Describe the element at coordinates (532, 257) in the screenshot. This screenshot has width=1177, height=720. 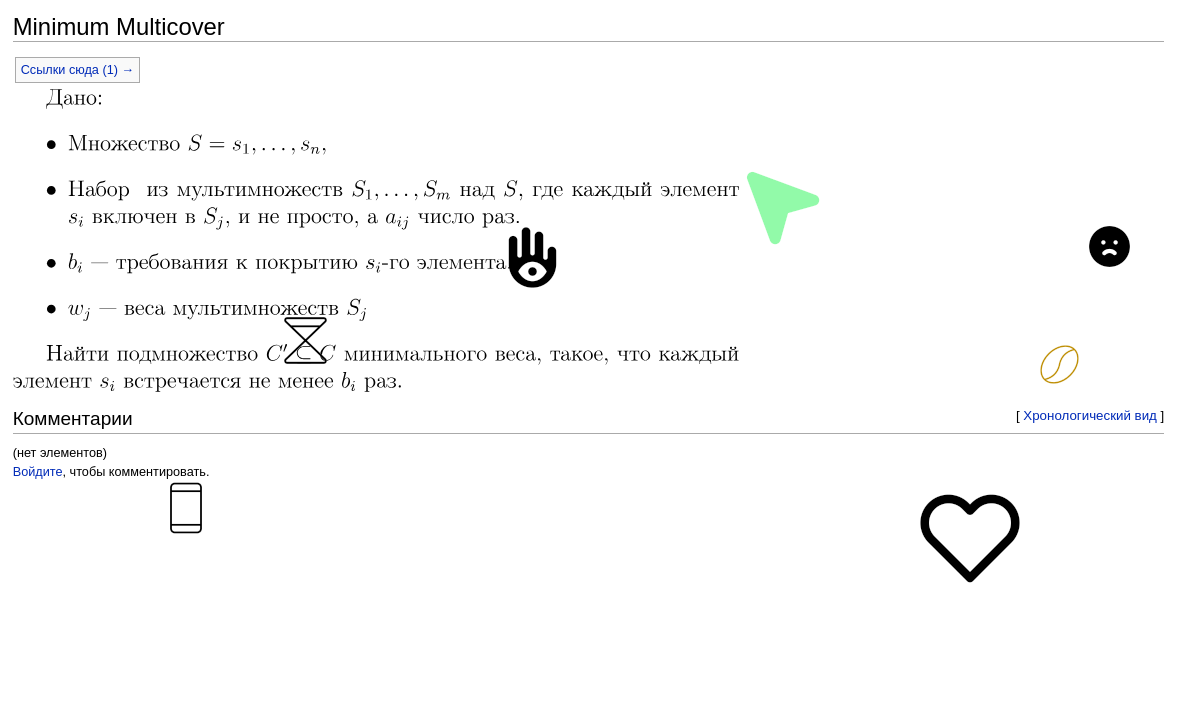
I see `access hand tracking or gesture recognition settings` at that location.